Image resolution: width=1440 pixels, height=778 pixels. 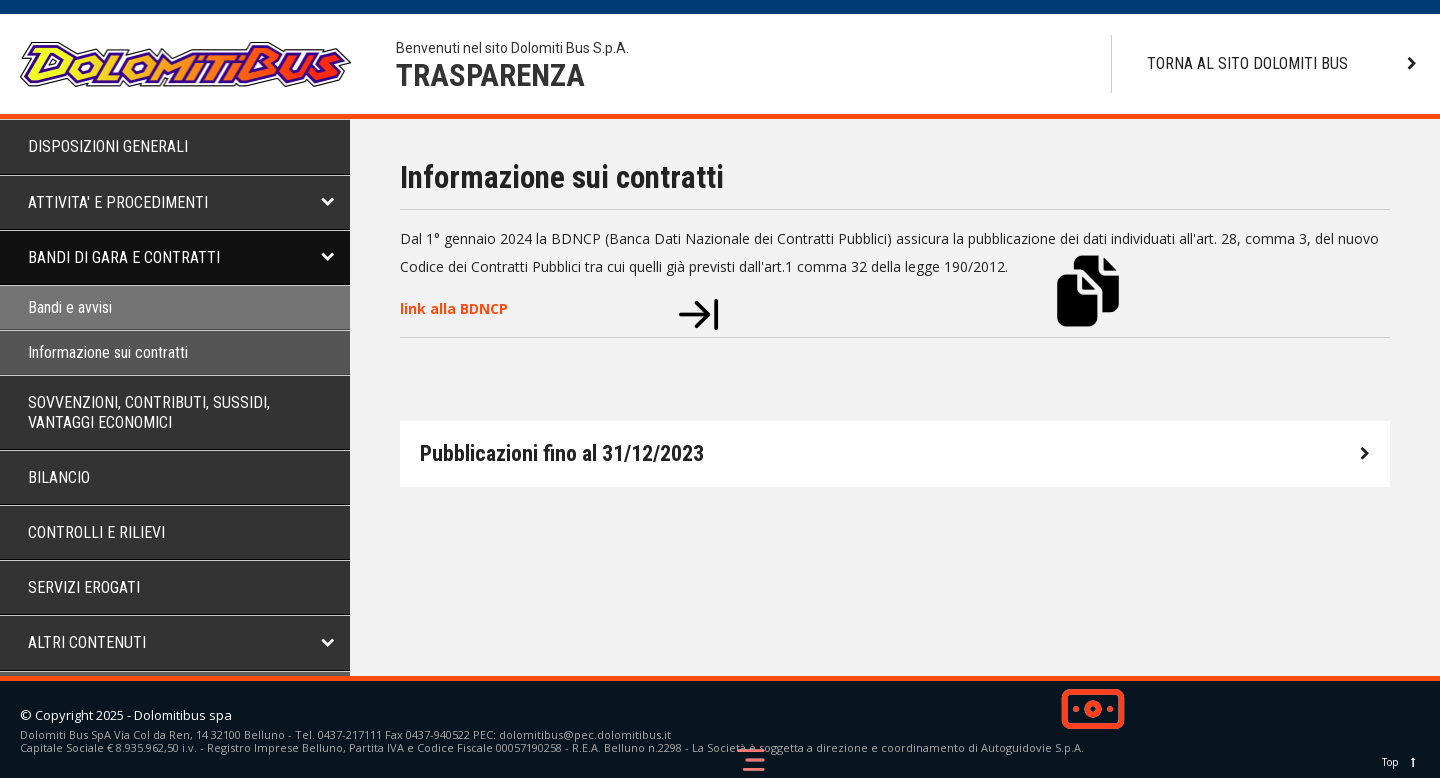 I want to click on move item to the end of a list, so click(x=698, y=314).